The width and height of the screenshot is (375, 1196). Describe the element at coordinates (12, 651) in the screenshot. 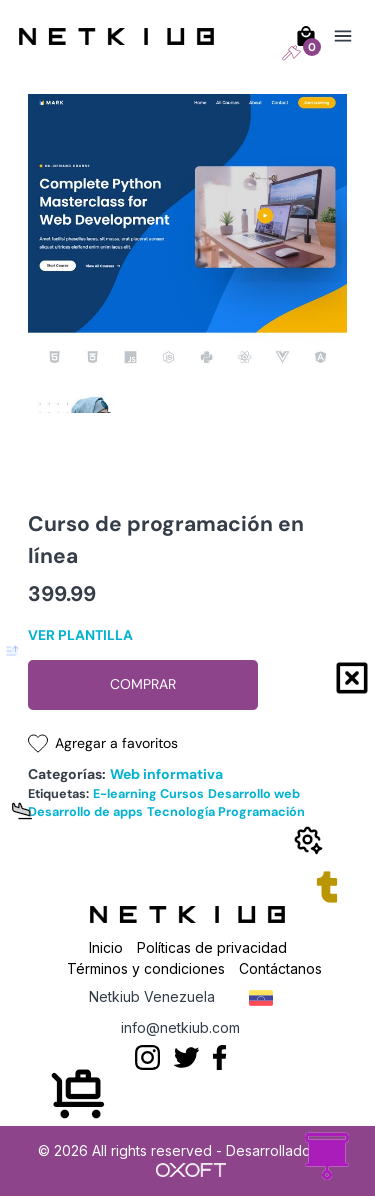

I see `sort items in descending order` at that location.